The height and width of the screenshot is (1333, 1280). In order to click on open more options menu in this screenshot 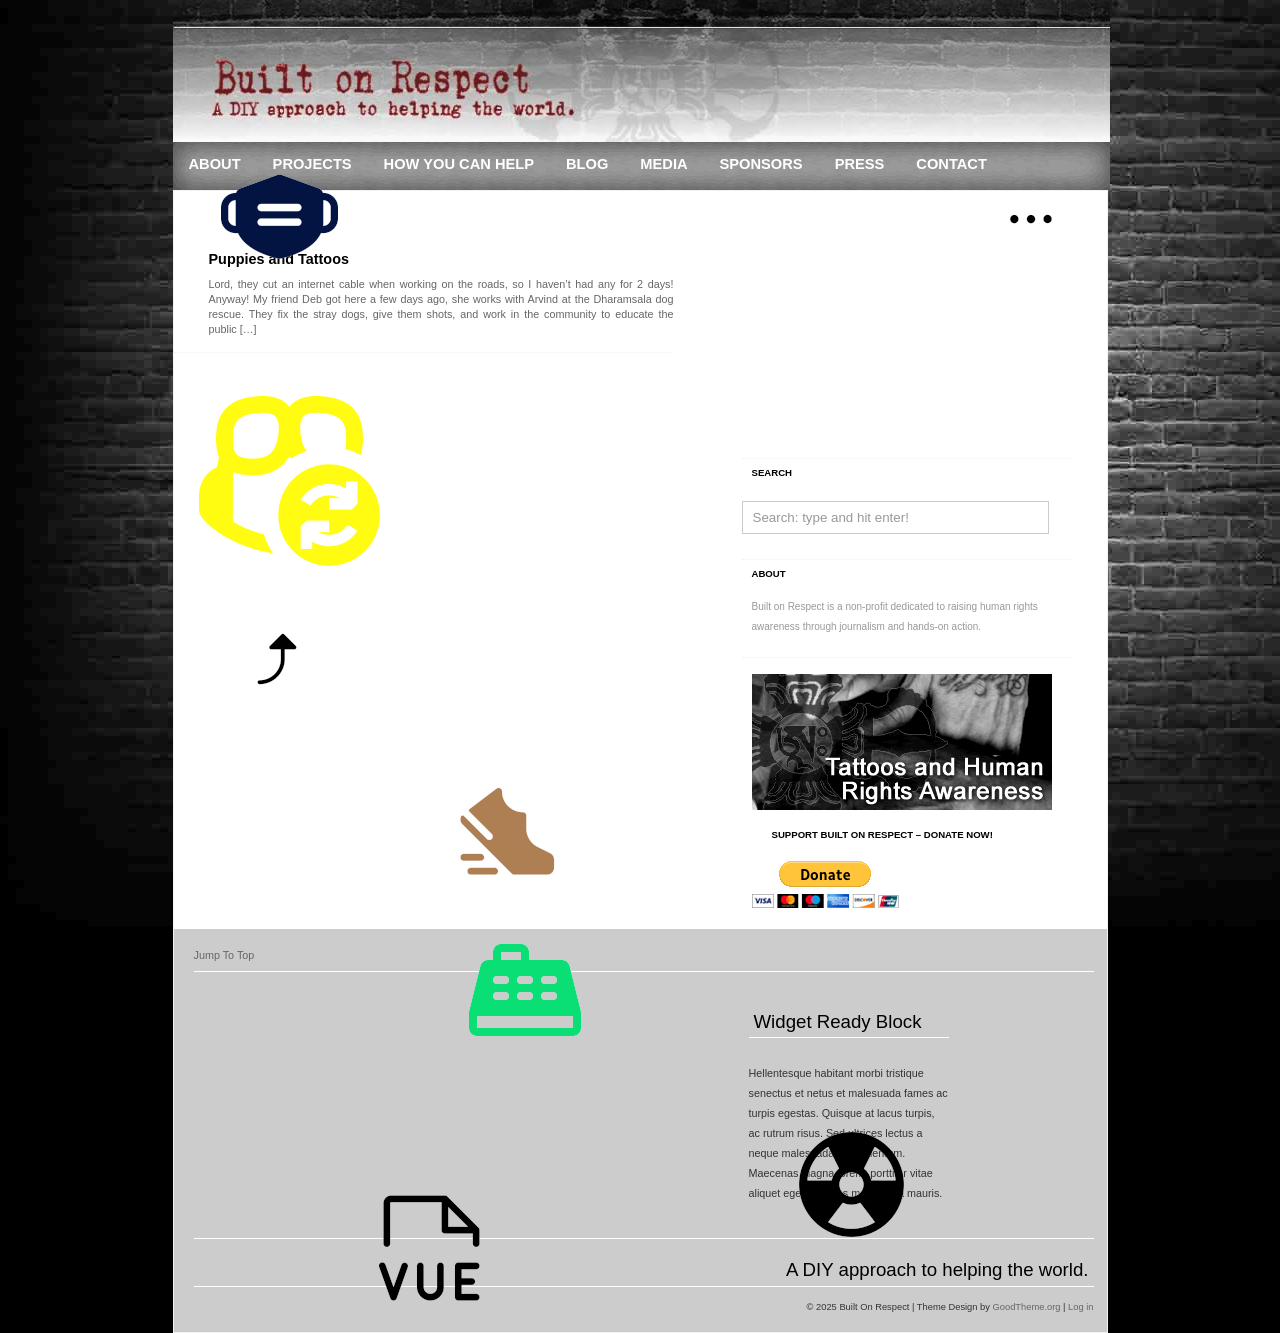, I will do `click(1031, 219)`.